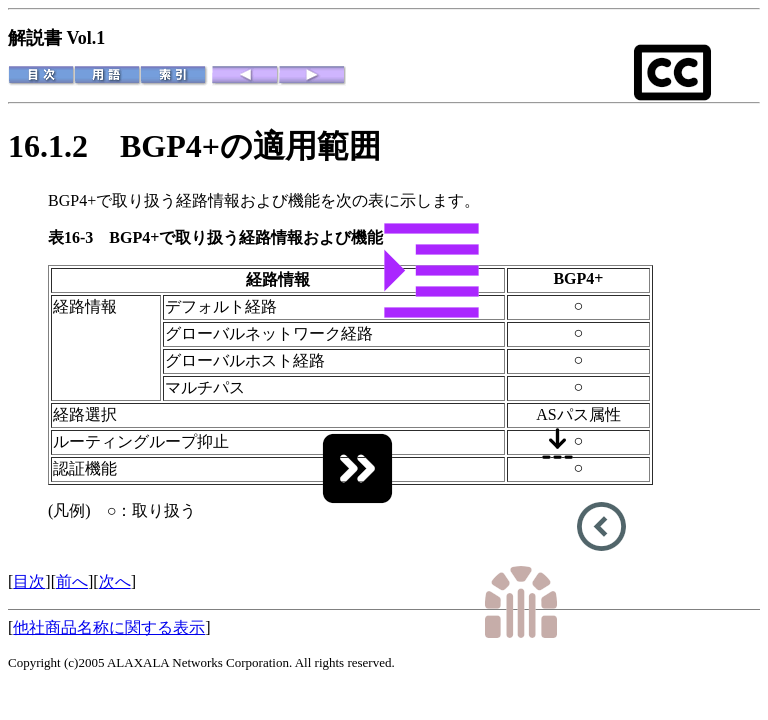 Image resolution: width=768 pixels, height=720 pixels. Describe the element at coordinates (431, 270) in the screenshot. I see `increase text indentation` at that location.